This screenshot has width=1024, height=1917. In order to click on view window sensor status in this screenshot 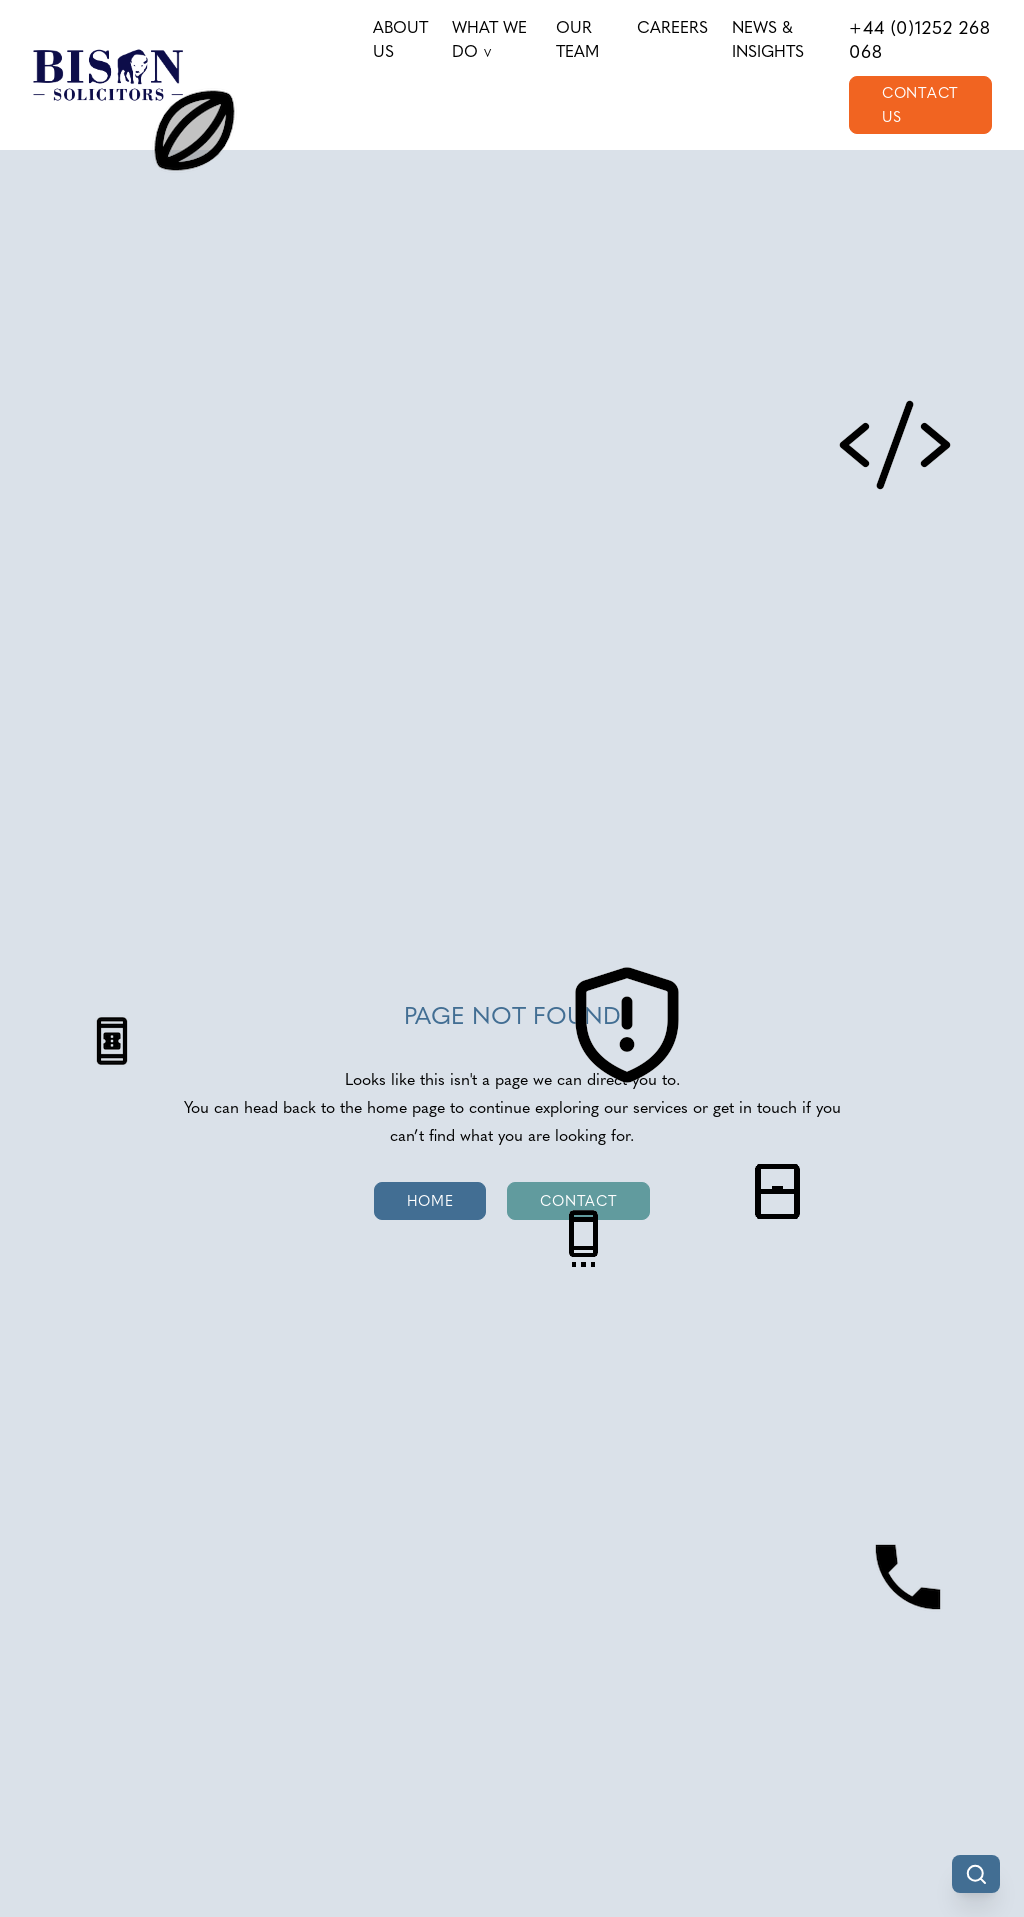, I will do `click(777, 1191)`.